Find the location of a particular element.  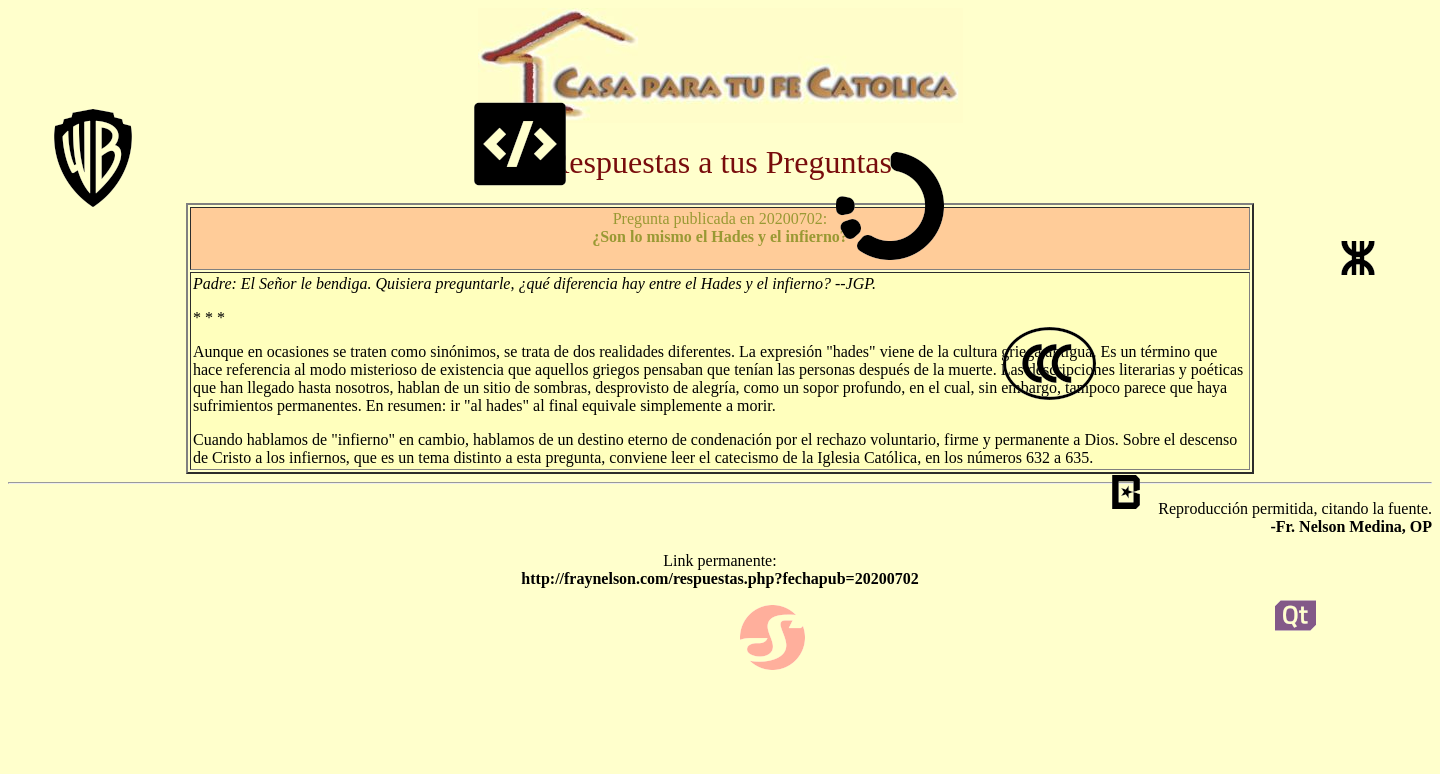

open stagetimer app is located at coordinates (890, 206).